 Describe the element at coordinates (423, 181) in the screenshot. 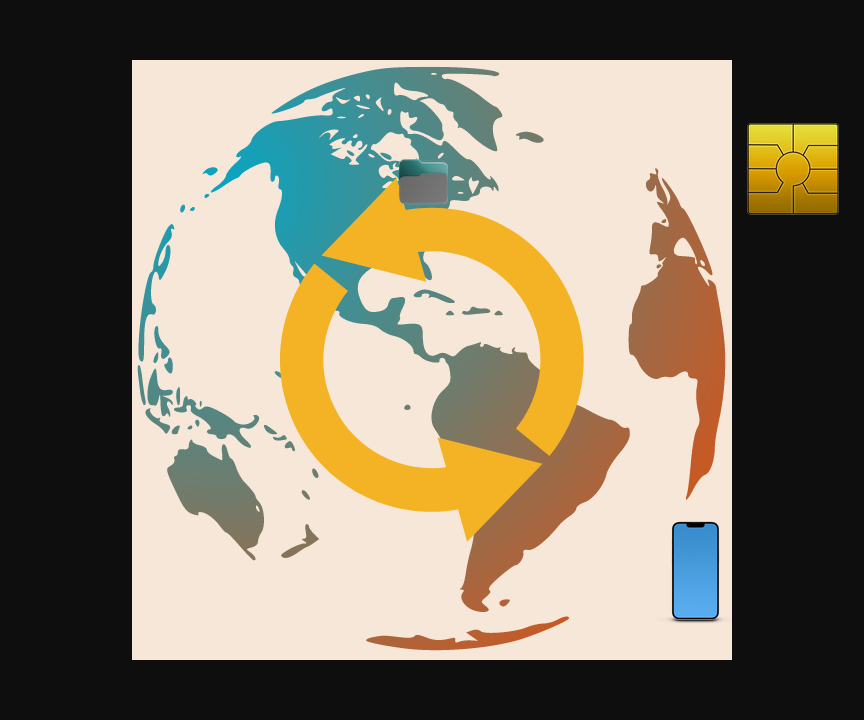

I see `open folder containing files` at that location.